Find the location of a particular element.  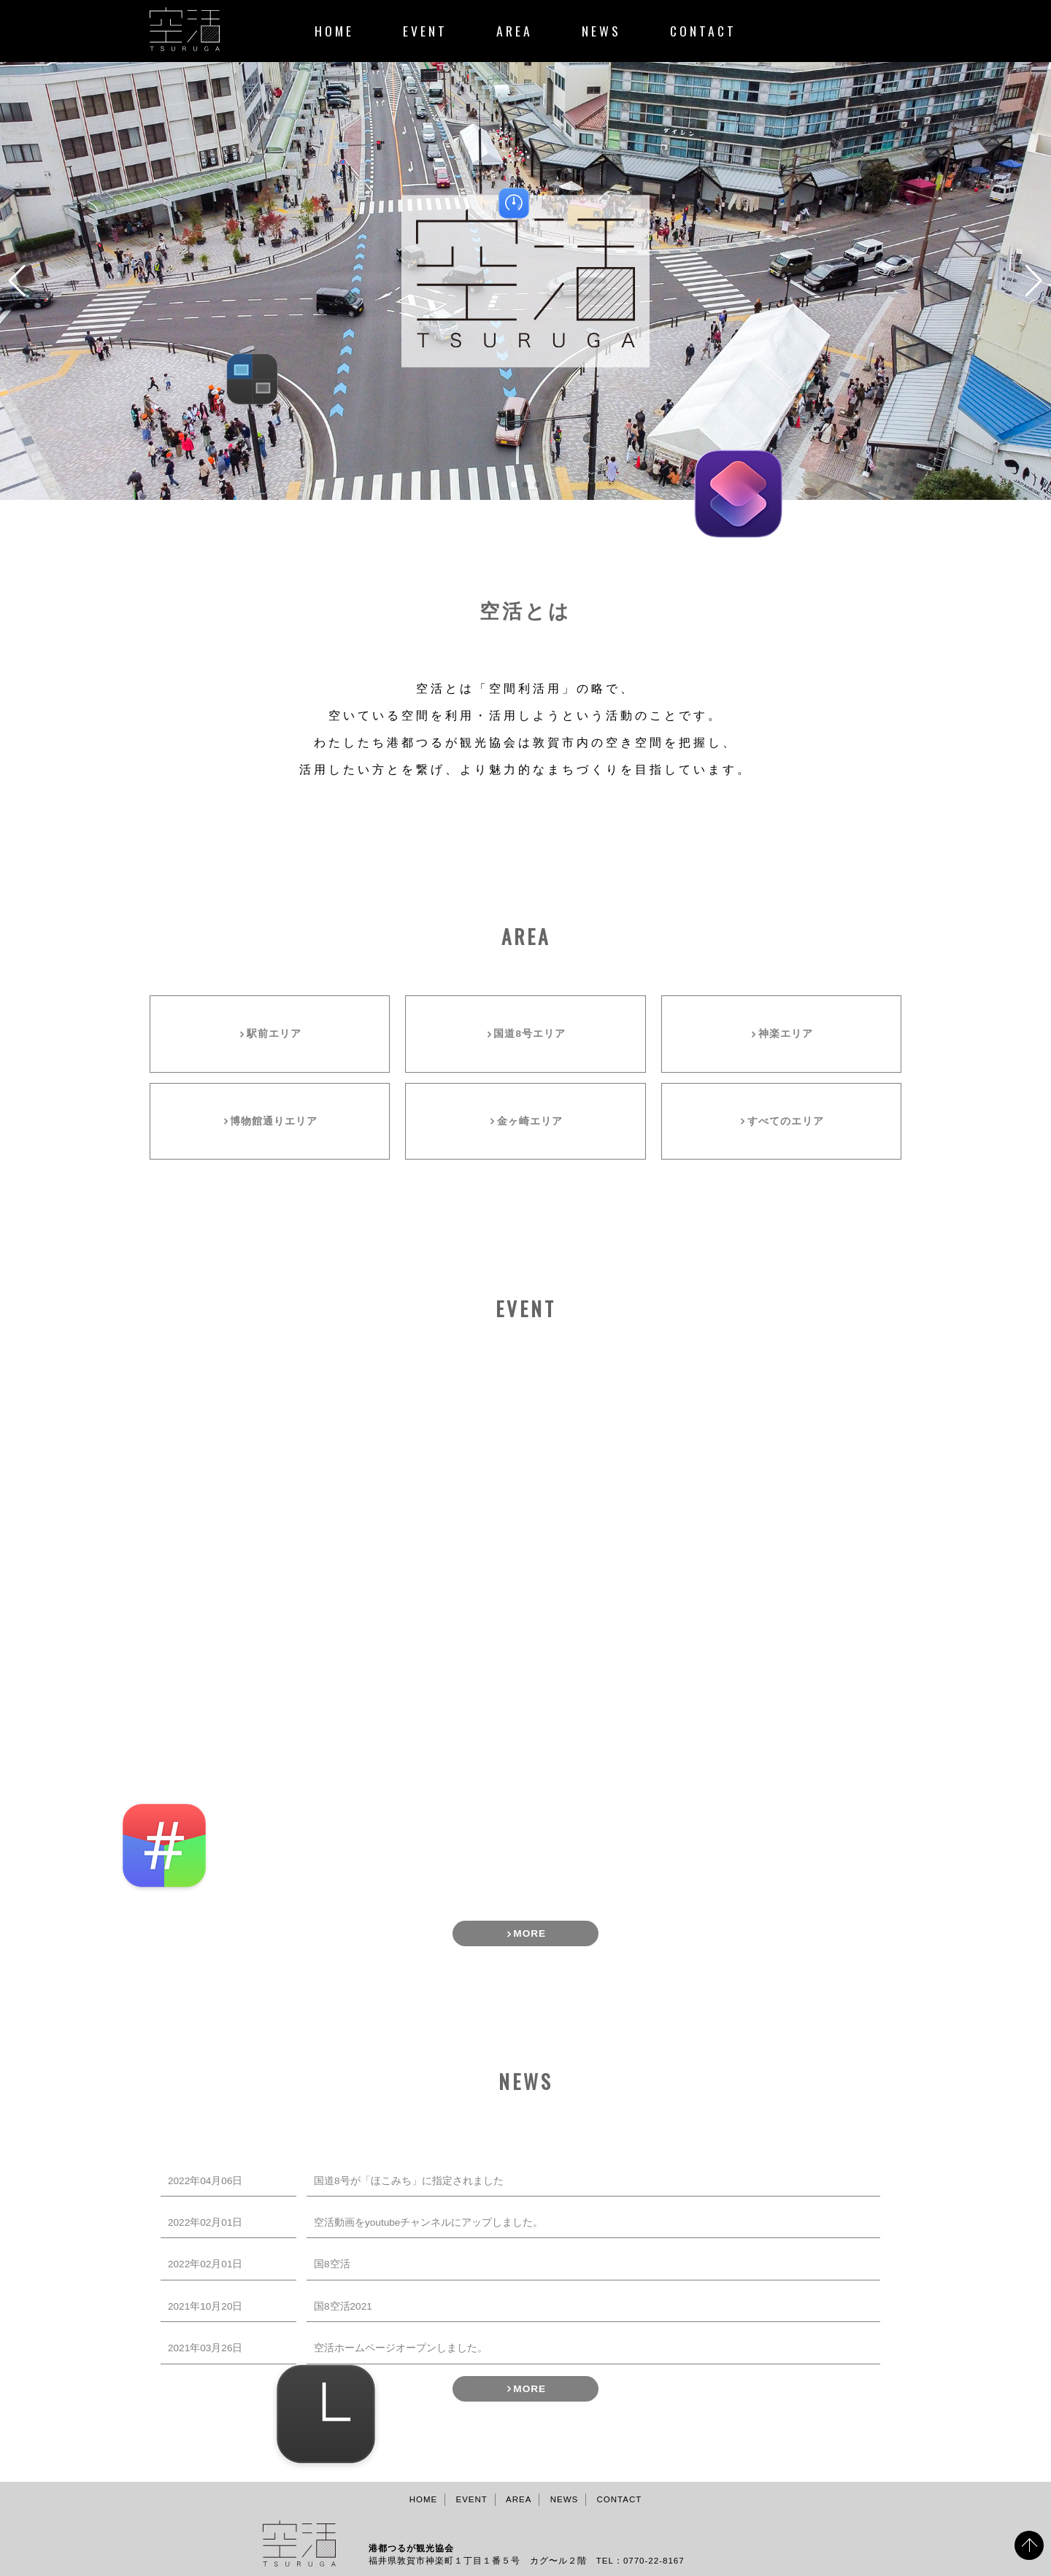

open date and time settings is located at coordinates (326, 2415).